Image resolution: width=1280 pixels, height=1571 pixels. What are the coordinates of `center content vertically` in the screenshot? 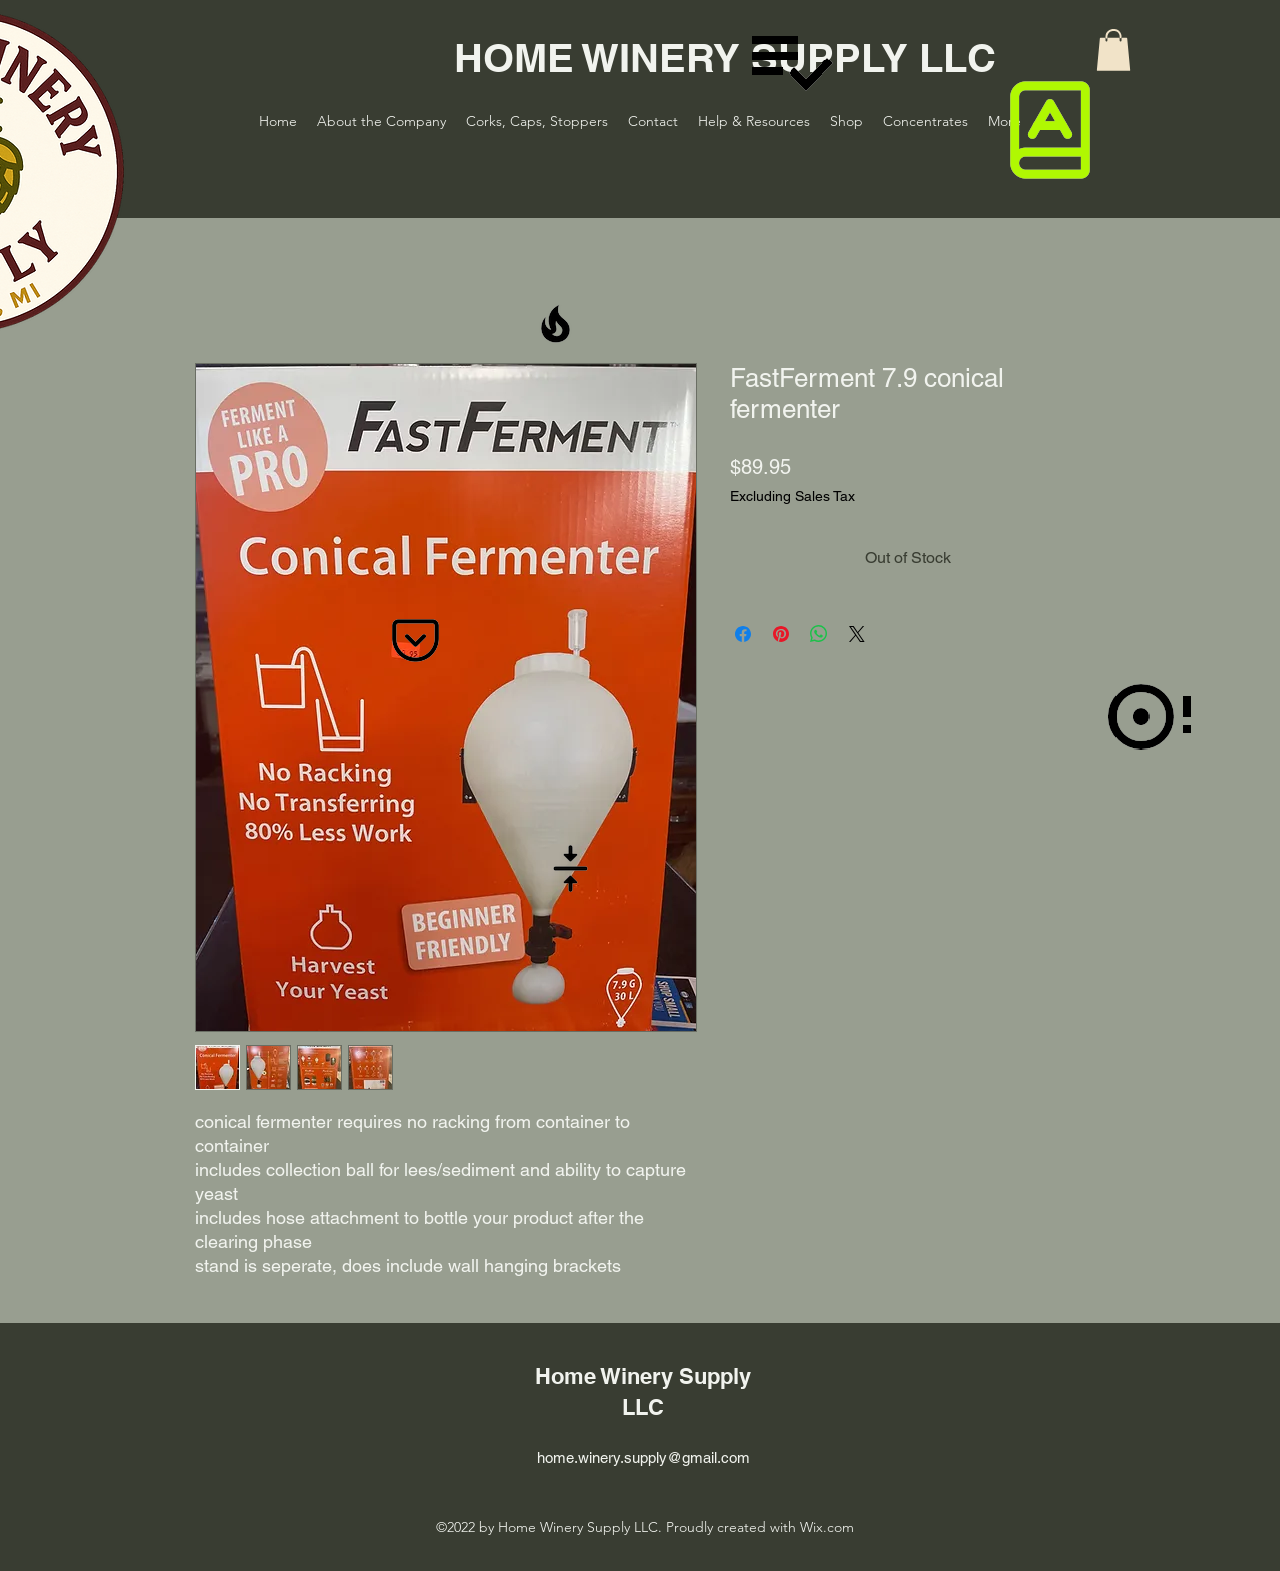 It's located at (570, 868).